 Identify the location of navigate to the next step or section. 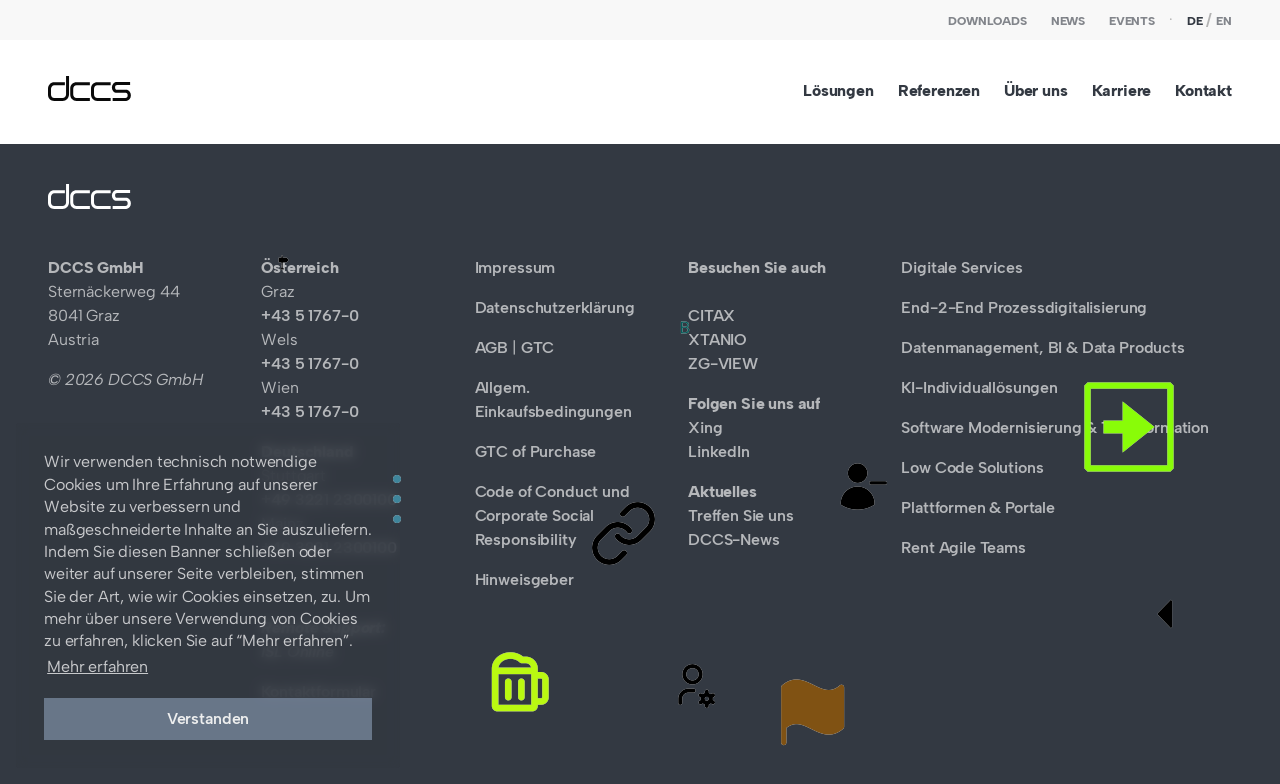
(283, 262).